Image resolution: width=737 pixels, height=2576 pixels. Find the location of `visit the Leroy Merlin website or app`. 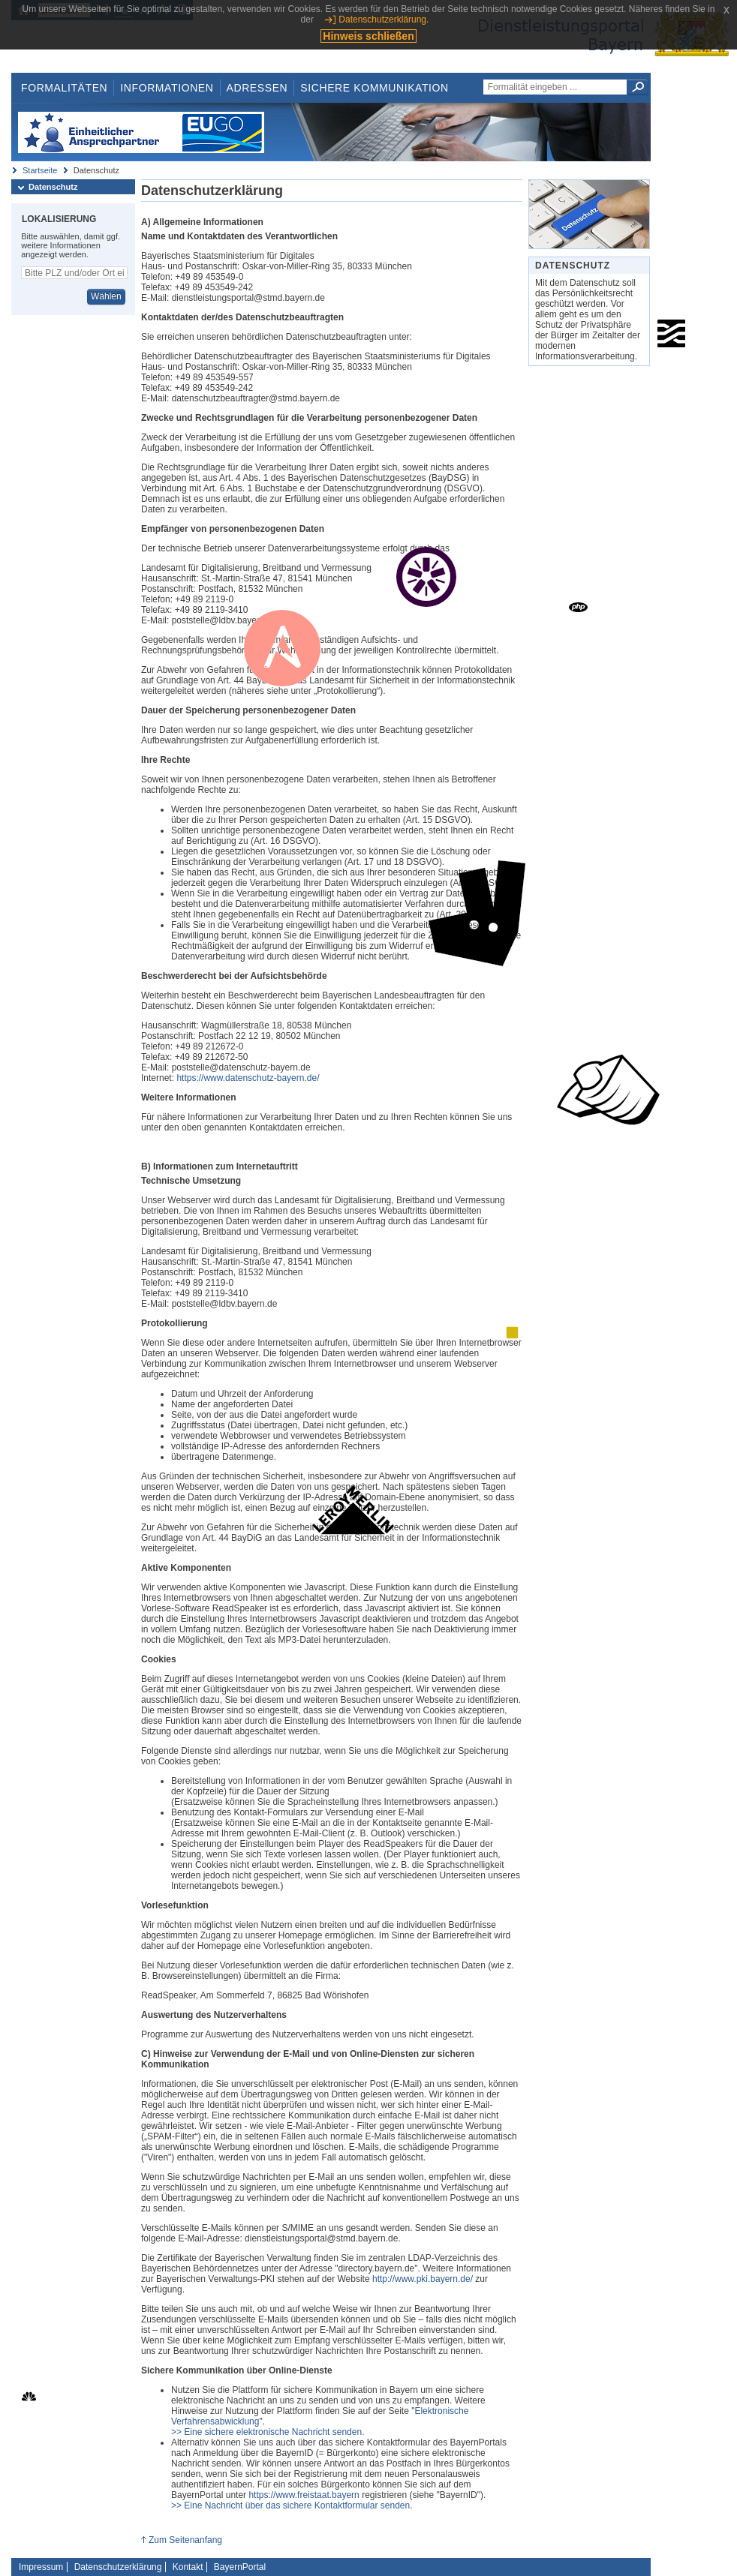

visit the Leroy Merlin website or app is located at coordinates (353, 1509).